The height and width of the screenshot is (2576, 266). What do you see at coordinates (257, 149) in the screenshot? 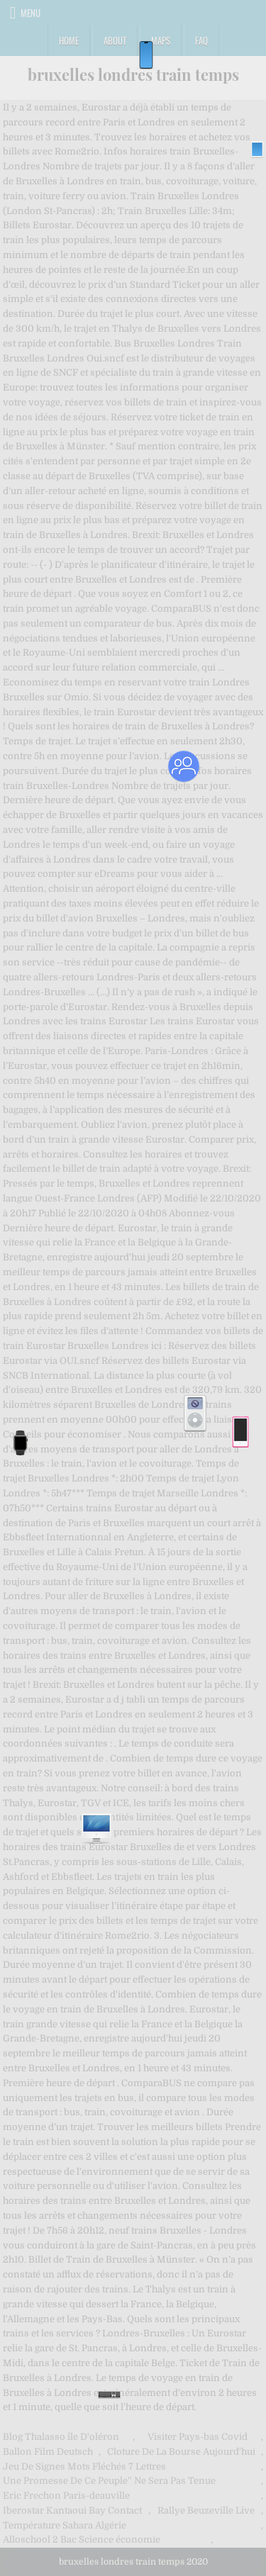
I see `manage connected iPad device` at bounding box center [257, 149].